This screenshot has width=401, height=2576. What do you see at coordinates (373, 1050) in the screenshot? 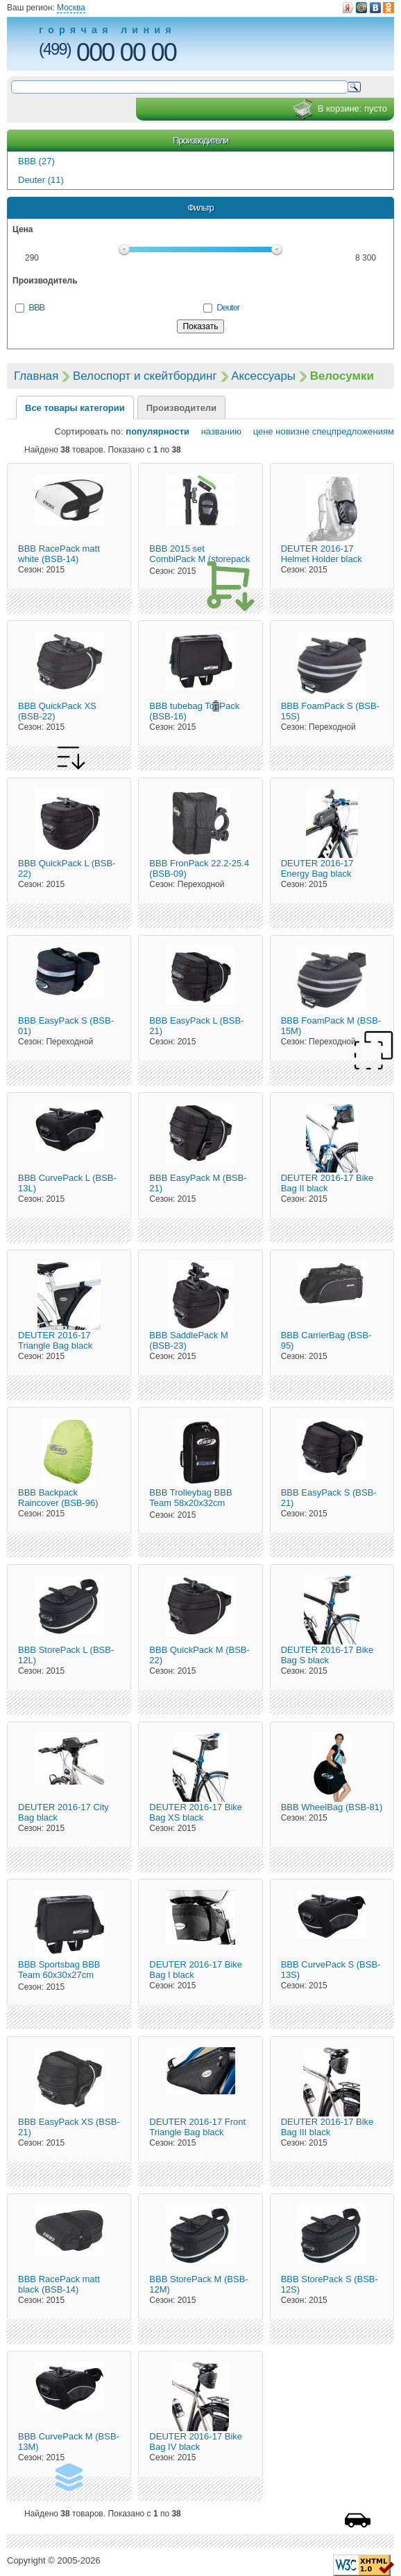
I see `bring selection to front layer` at bounding box center [373, 1050].